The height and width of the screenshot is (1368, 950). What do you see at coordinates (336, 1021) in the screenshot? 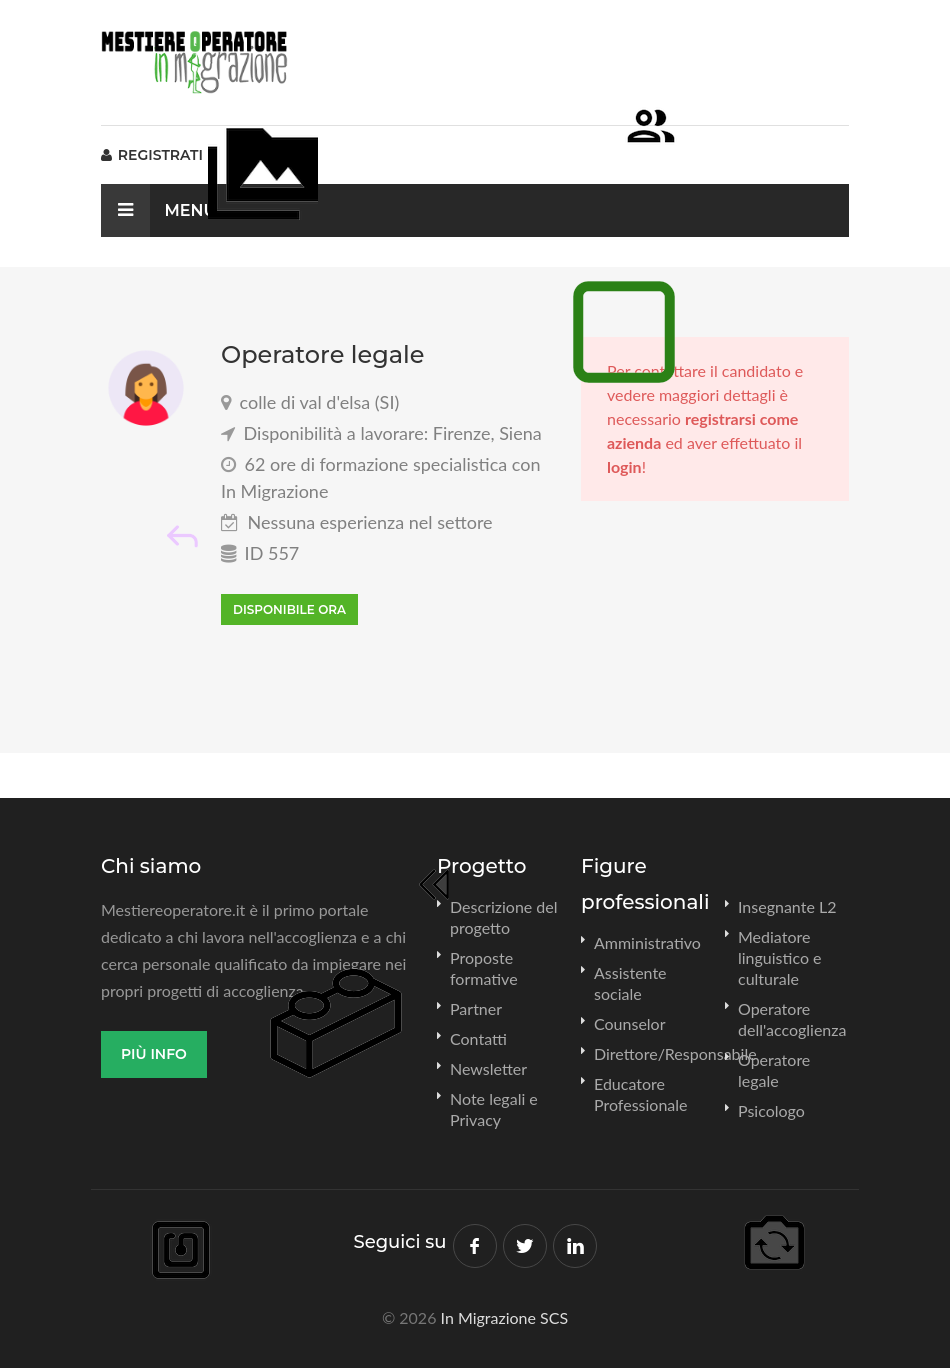
I see `access building blocks or modular components` at bounding box center [336, 1021].